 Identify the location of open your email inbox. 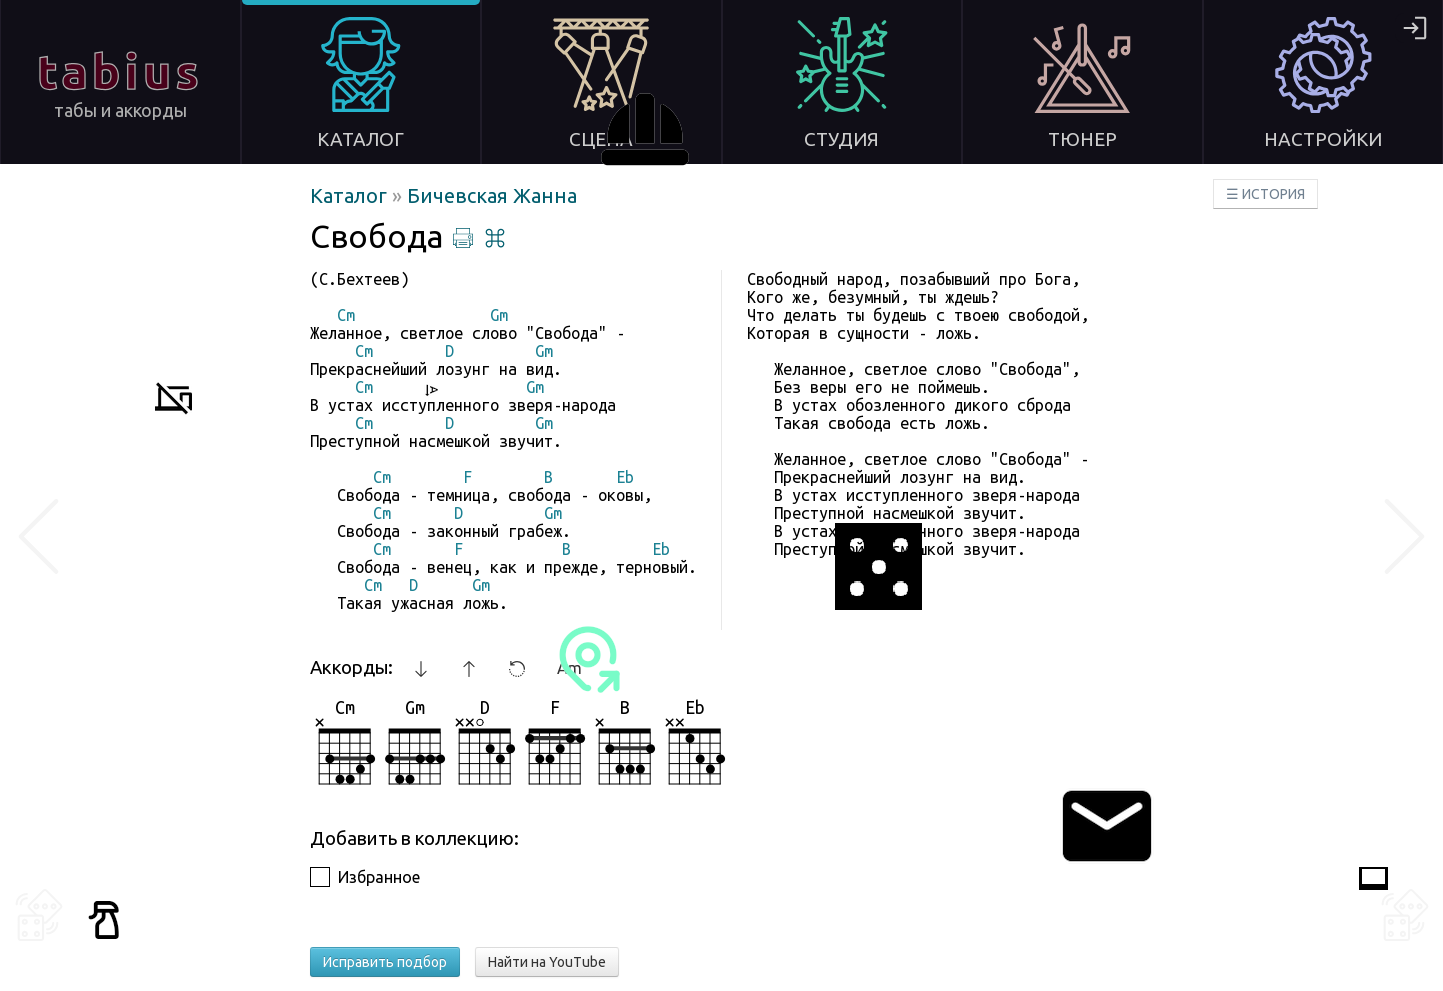
(1107, 826).